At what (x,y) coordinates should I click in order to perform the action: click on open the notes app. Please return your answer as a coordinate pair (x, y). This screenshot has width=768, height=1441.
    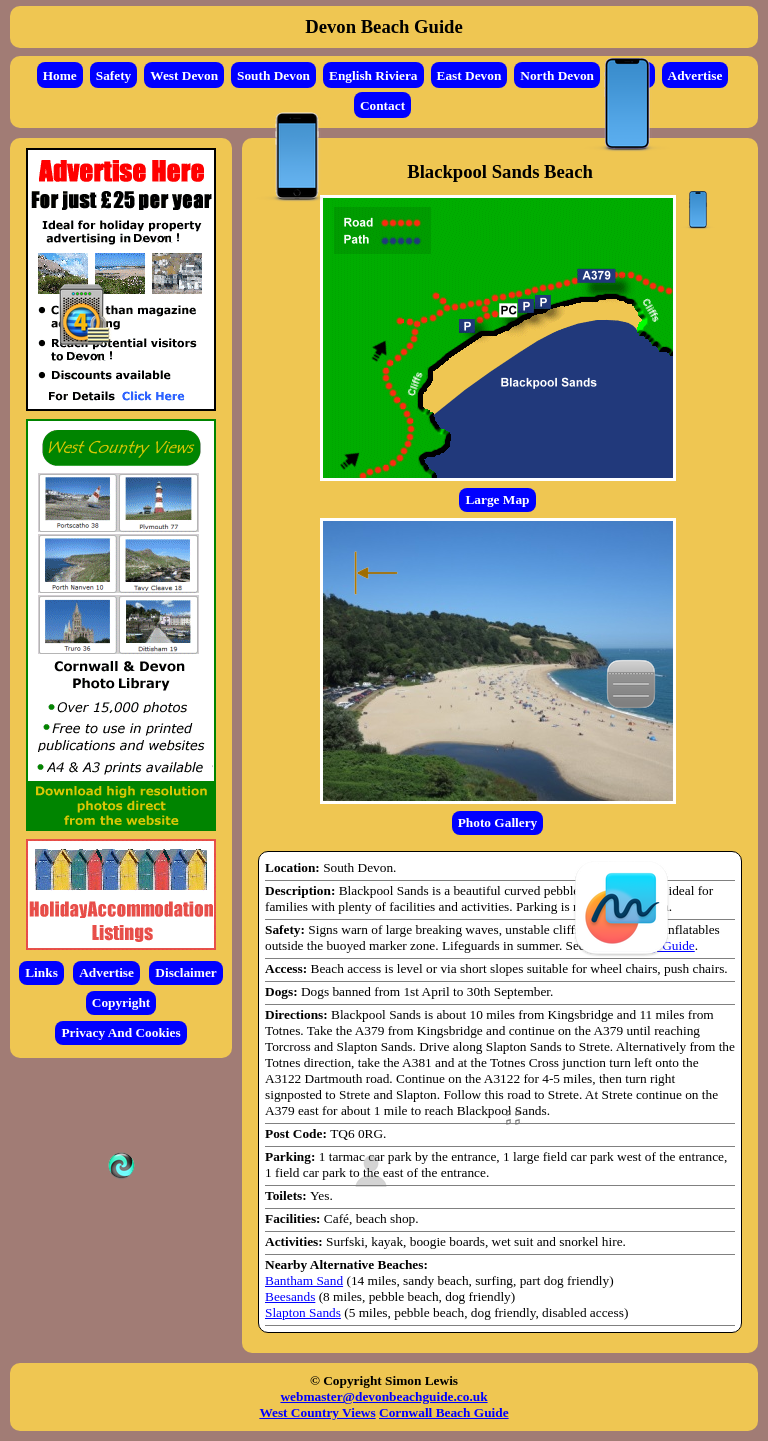
    Looking at the image, I should click on (631, 684).